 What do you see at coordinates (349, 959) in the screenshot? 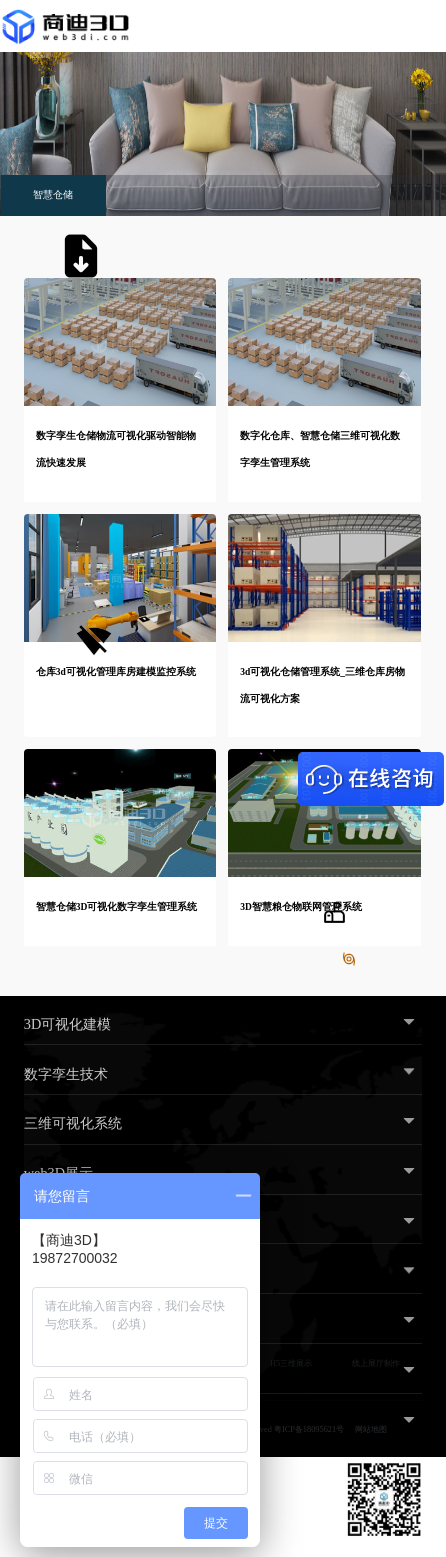
I see `indicates stormy or severe weather conditions` at bounding box center [349, 959].